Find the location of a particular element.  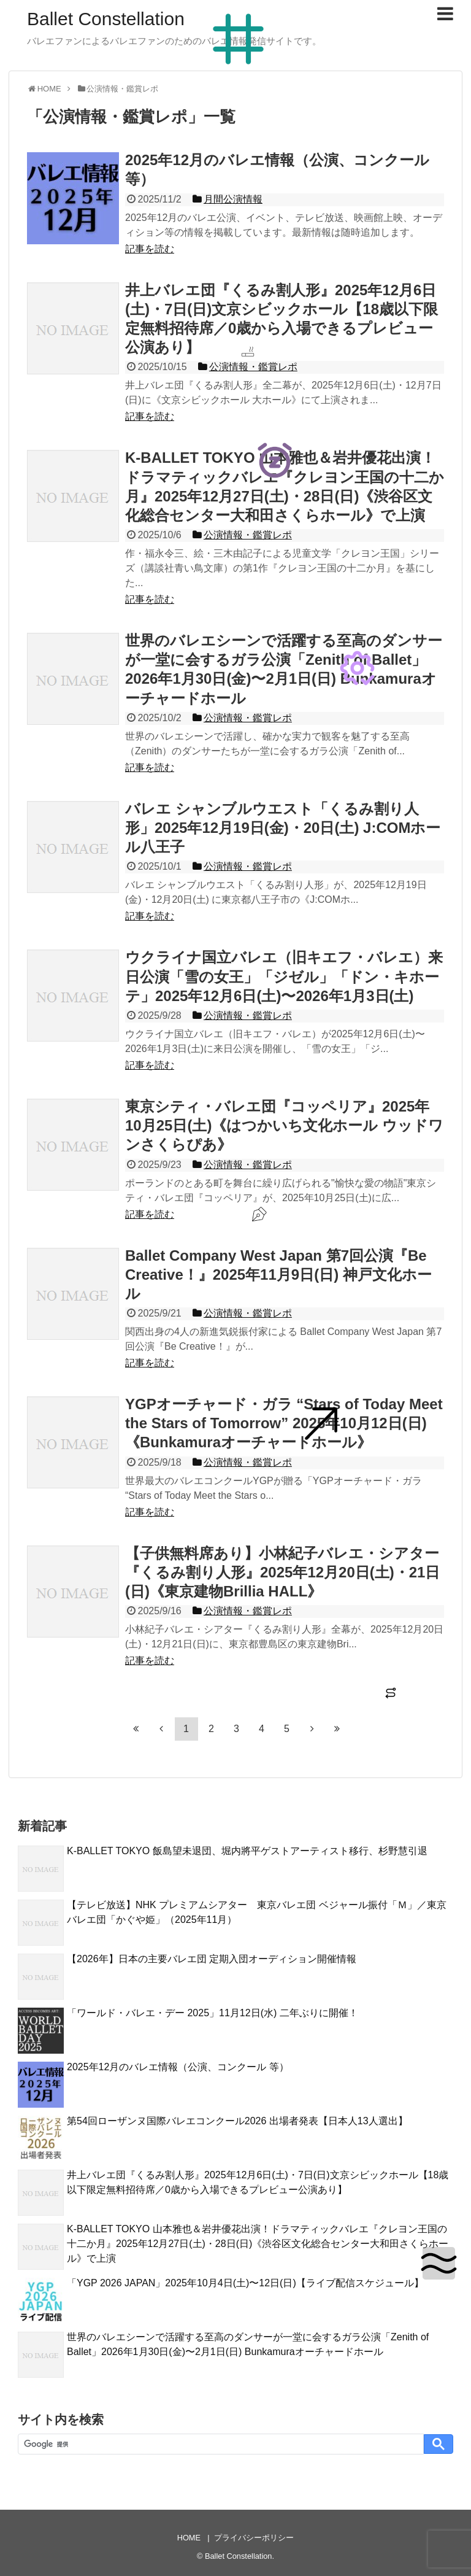

turn left ahead in navigation is located at coordinates (391, 1693).